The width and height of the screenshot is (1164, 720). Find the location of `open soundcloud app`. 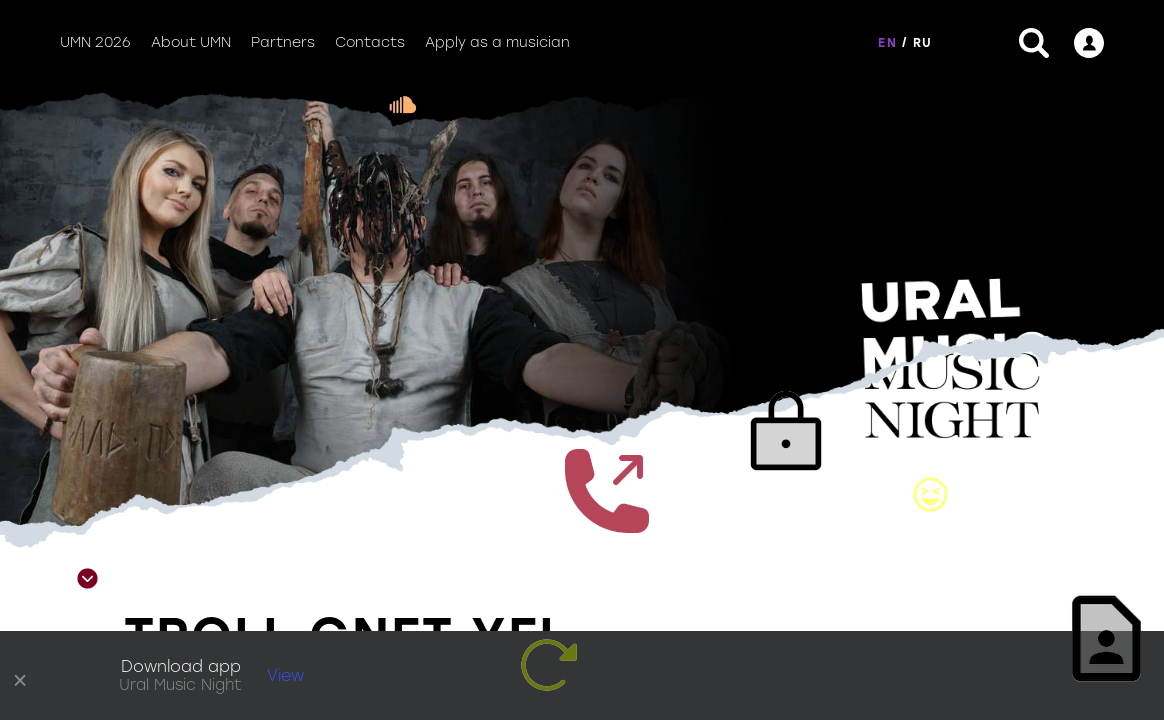

open soundcloud app is located at coordinates (402, 105).